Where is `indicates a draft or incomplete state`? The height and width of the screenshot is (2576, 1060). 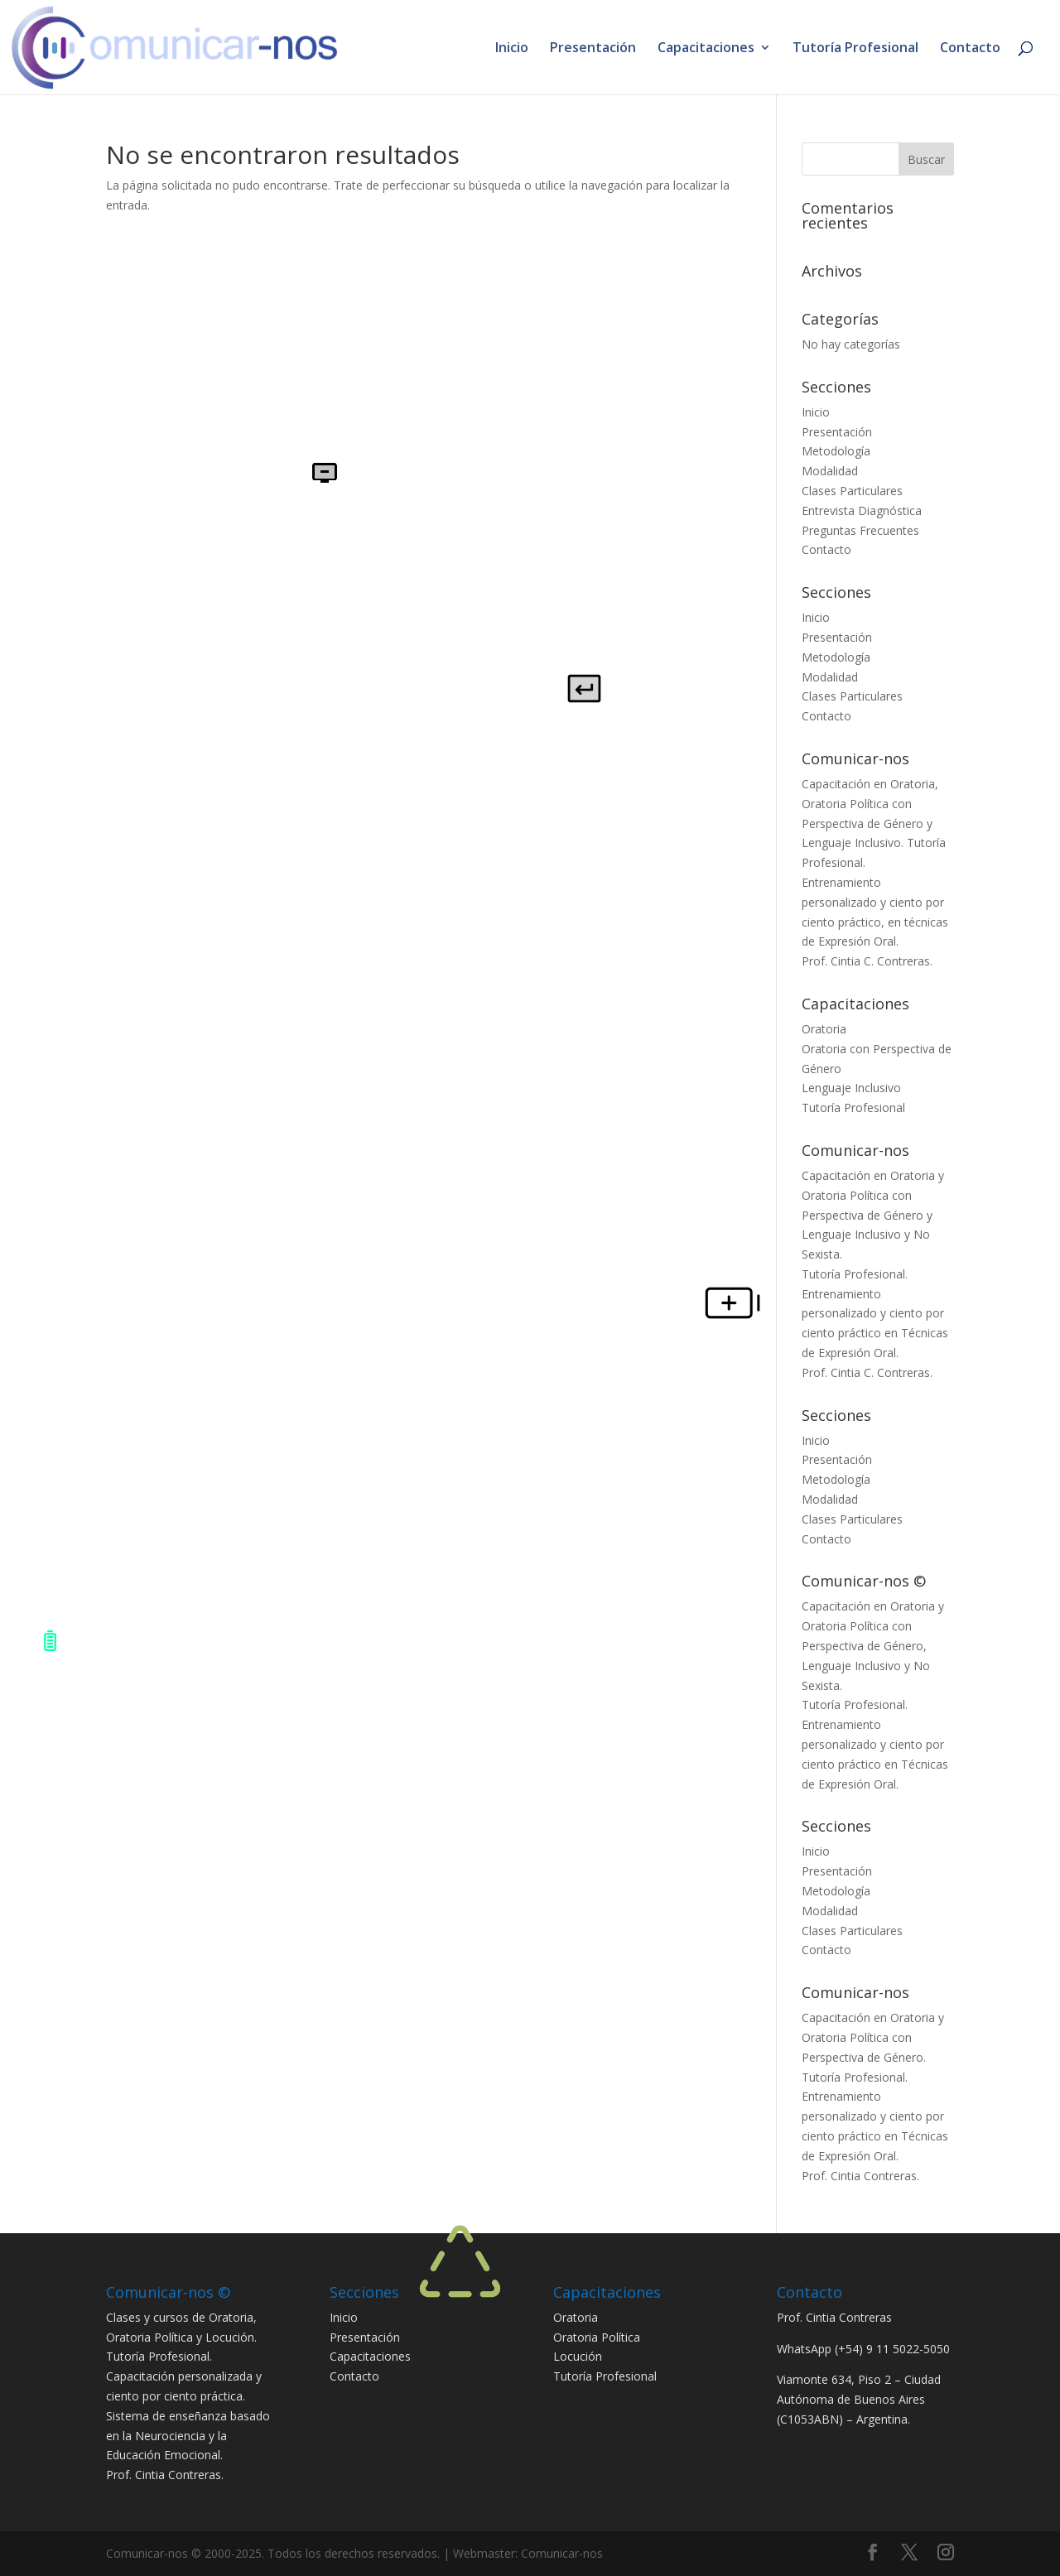
indicates a draft or incomplete state is located at coordinates (460, 2262).